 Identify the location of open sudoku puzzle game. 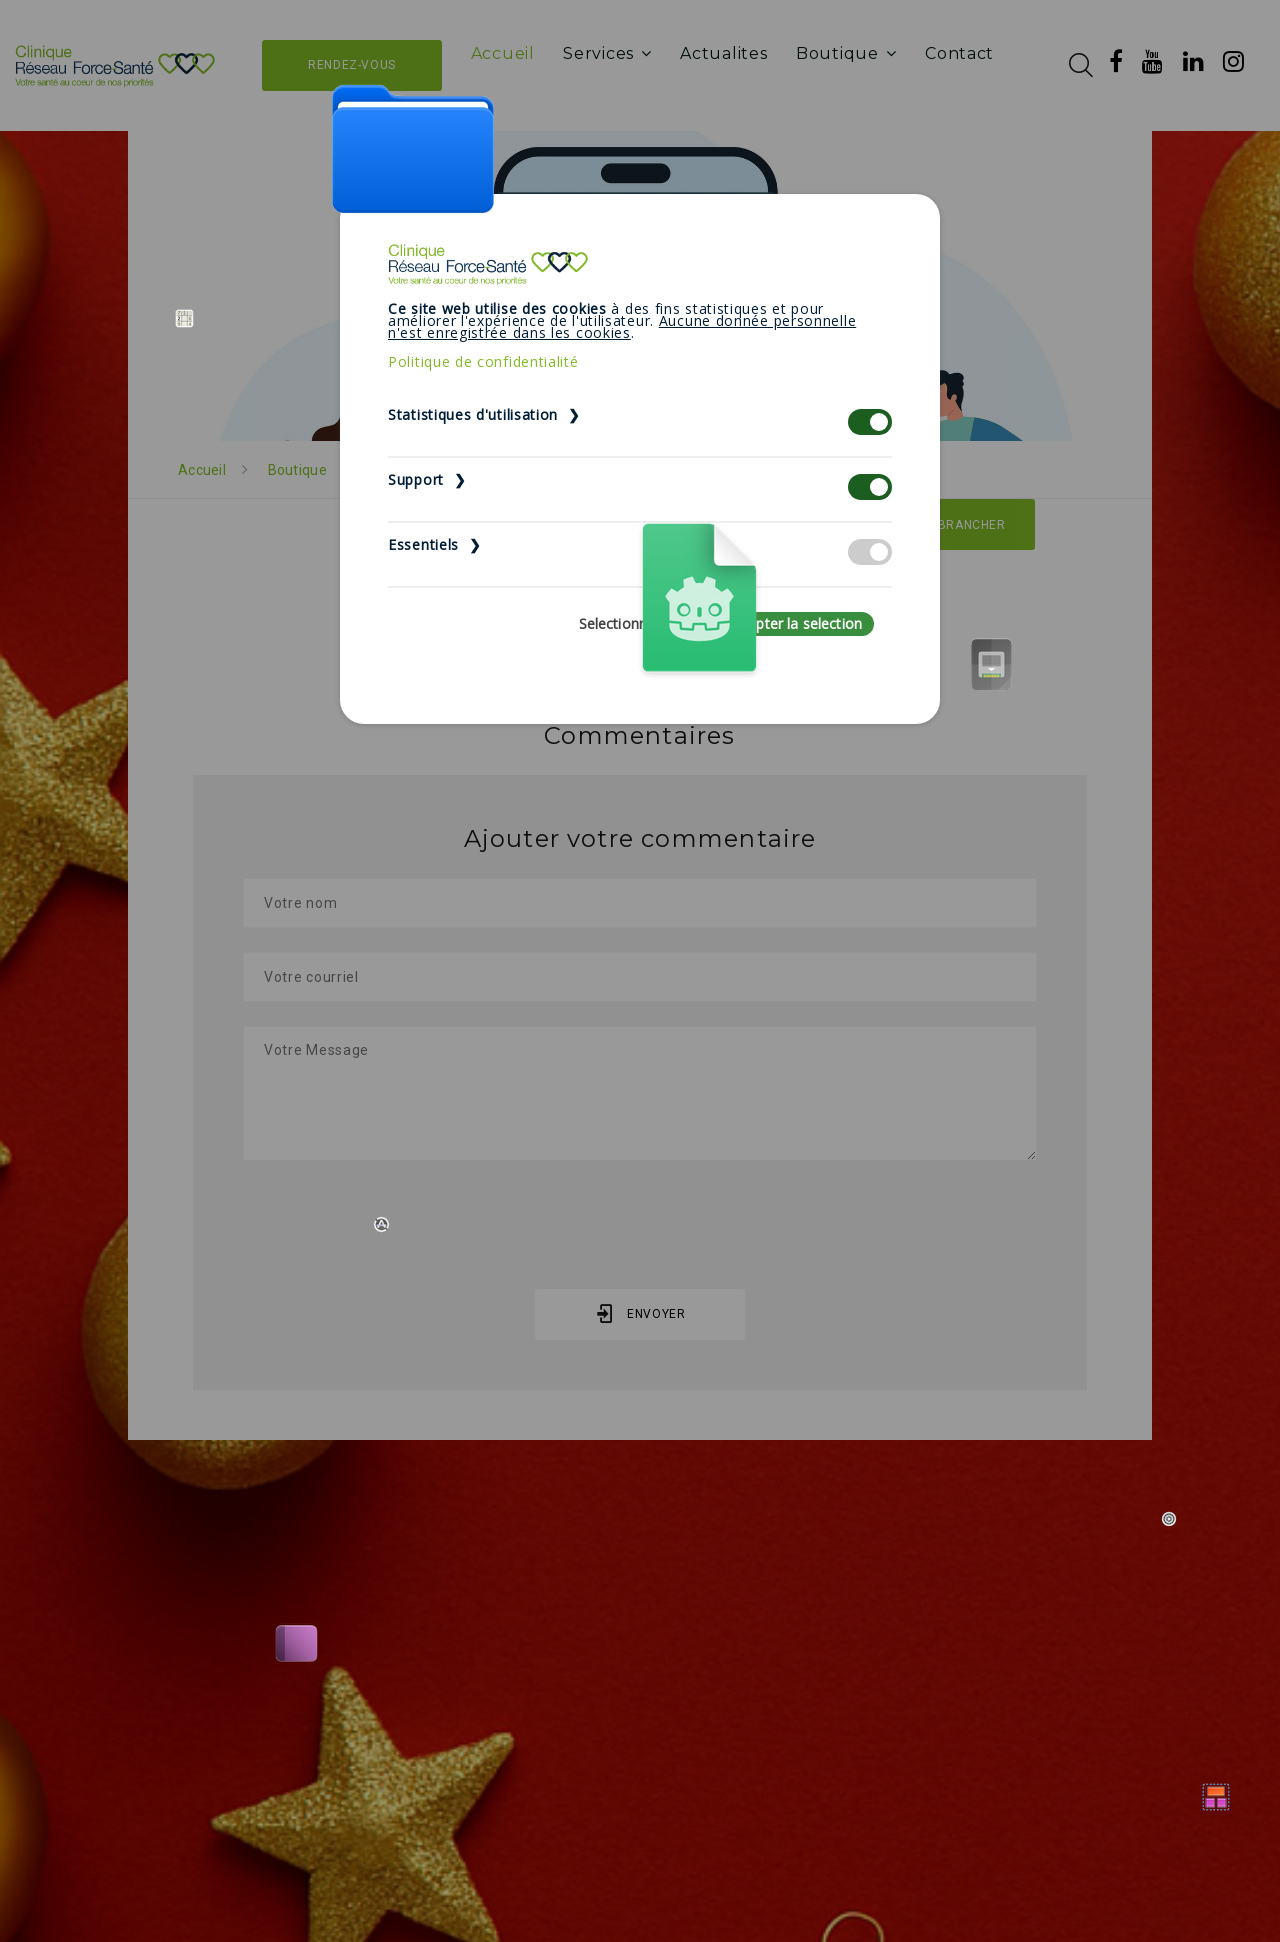
(184, 318).